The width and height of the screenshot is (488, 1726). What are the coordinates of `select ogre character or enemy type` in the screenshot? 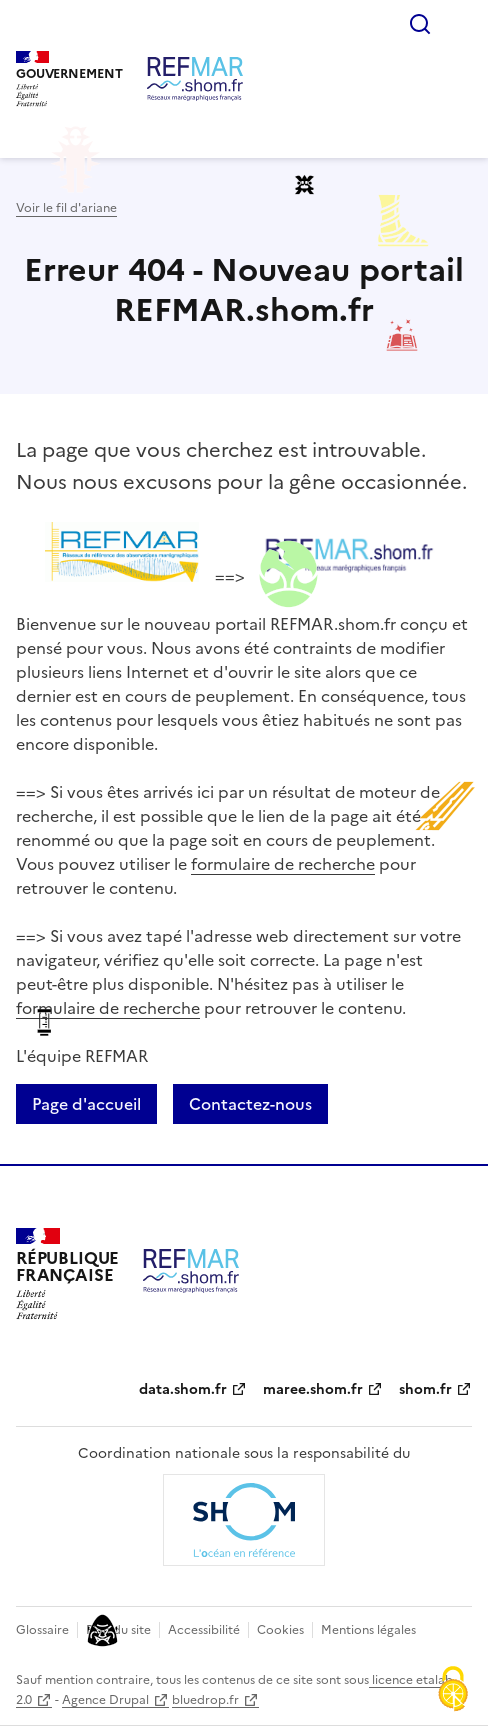 It's located at (102, 1630).